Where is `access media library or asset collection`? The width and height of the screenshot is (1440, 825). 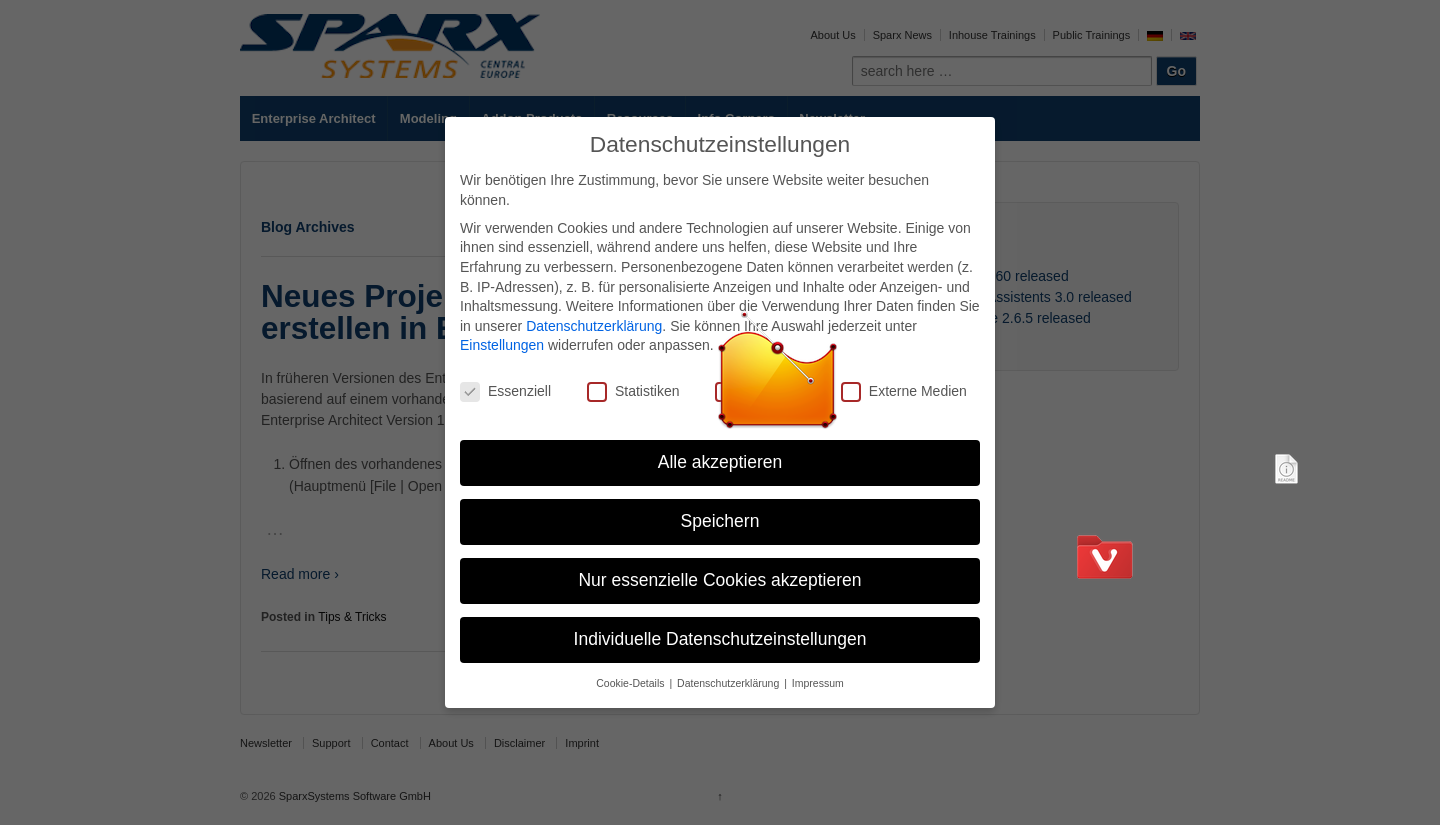 access media library or asset collection is located at coordinates (777, 369).